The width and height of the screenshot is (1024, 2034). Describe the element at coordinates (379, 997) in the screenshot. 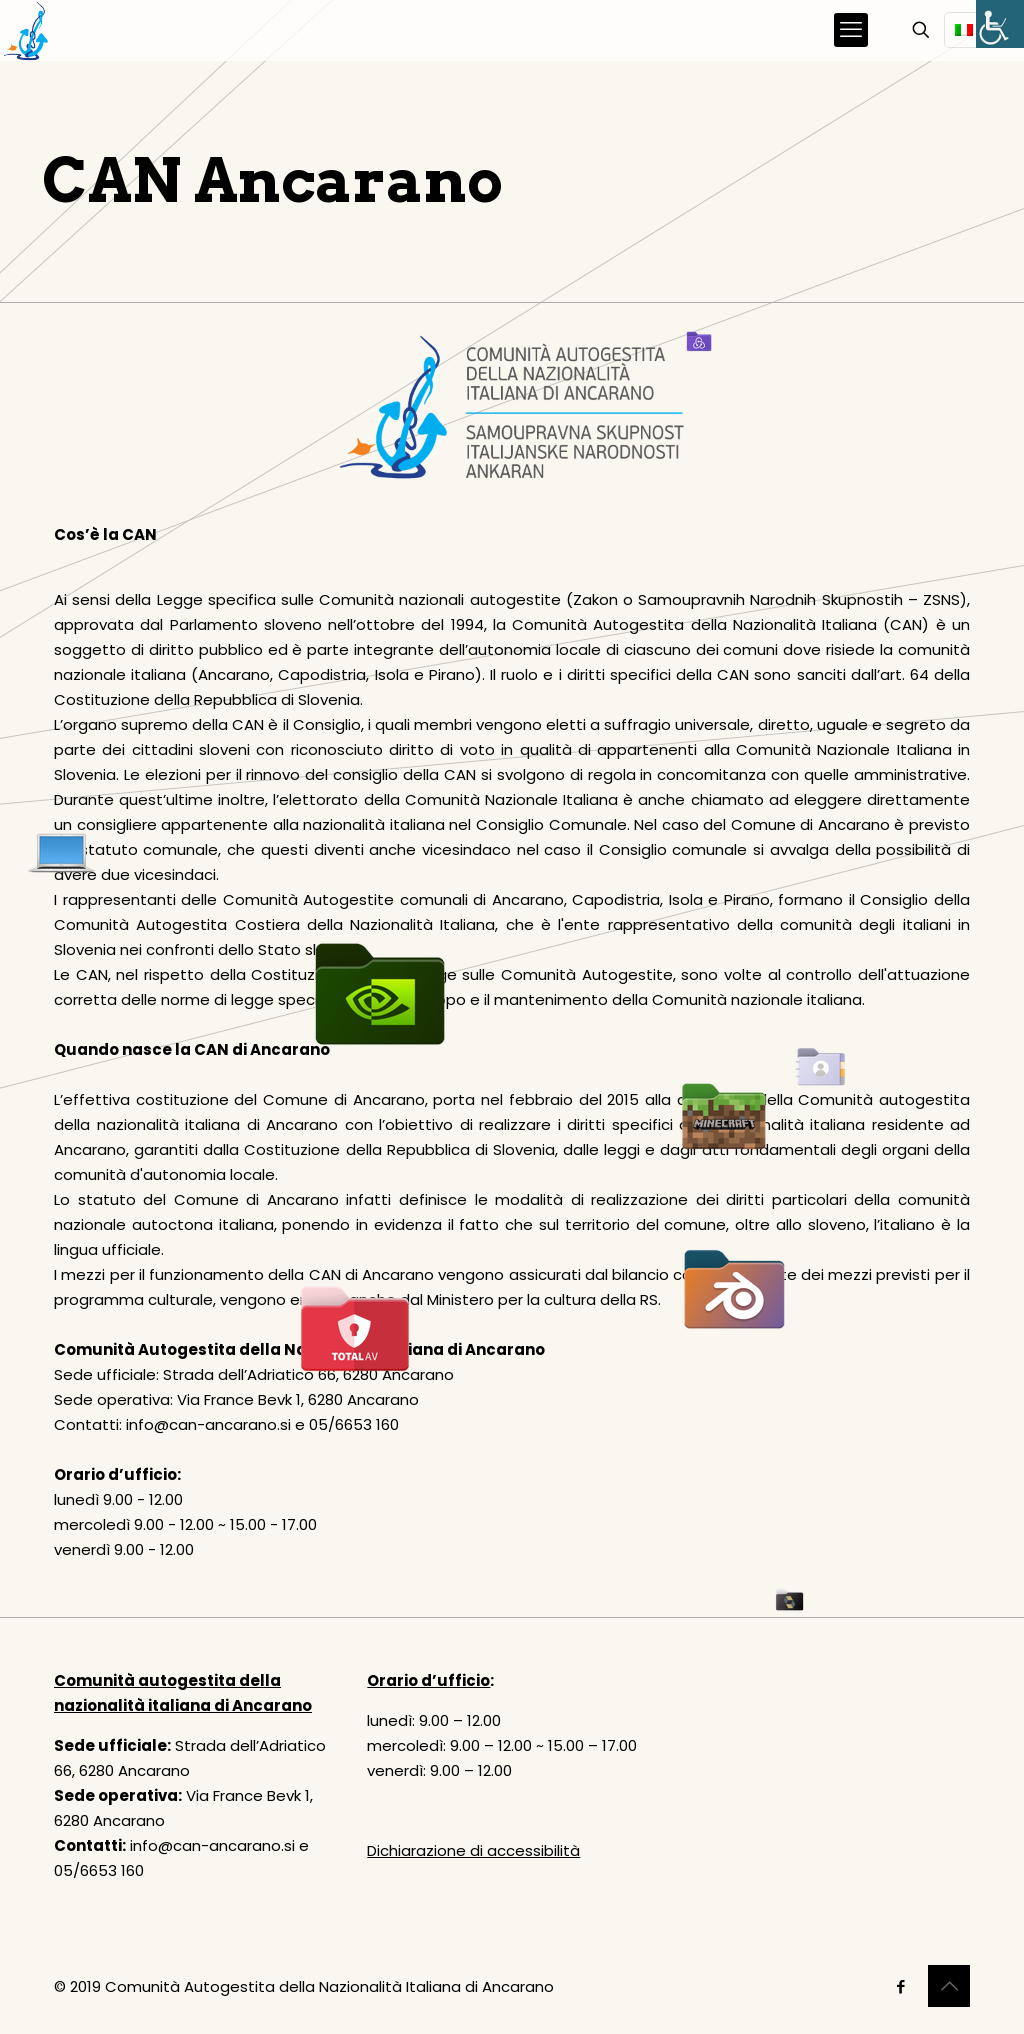

I see `open nvidia files folder` at that location.